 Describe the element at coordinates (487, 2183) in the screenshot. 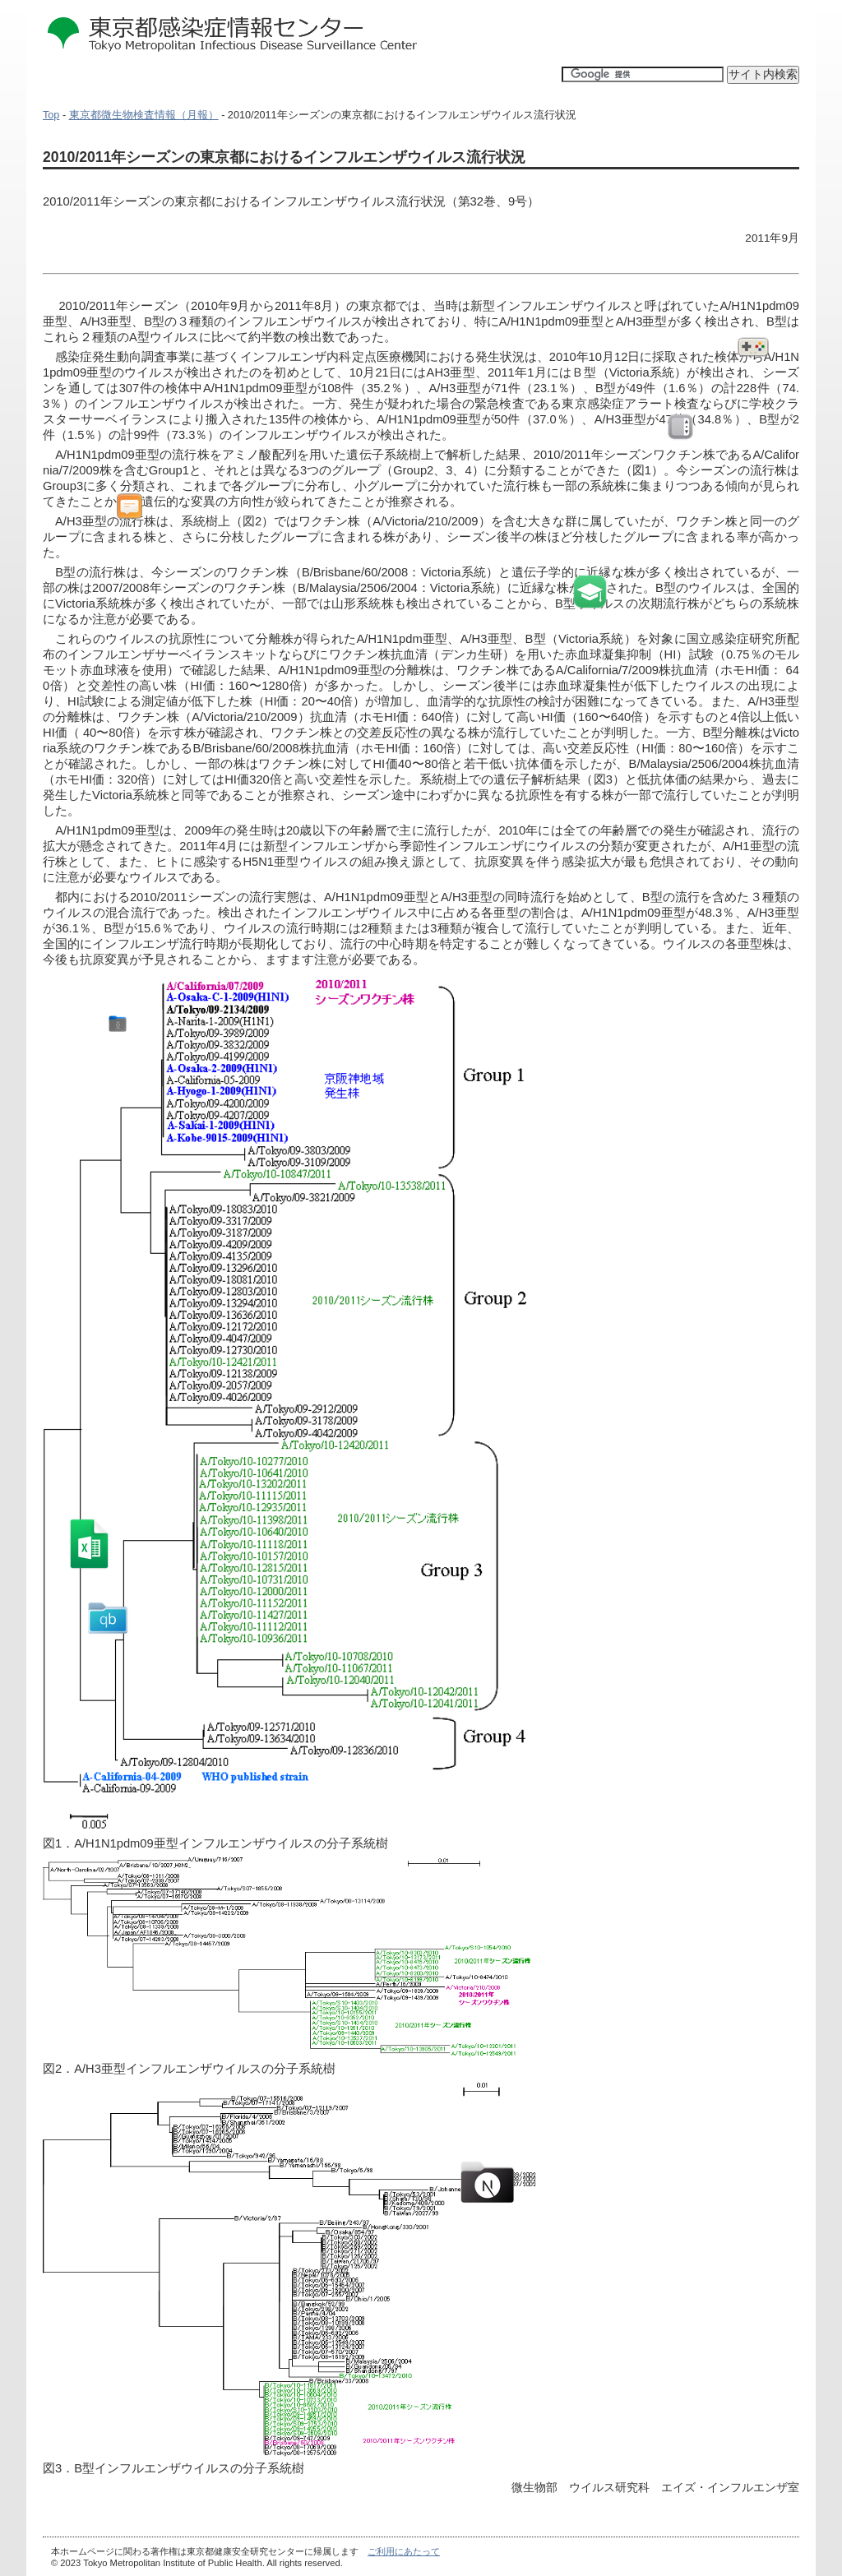

I see `open next.js project folder` at that location.